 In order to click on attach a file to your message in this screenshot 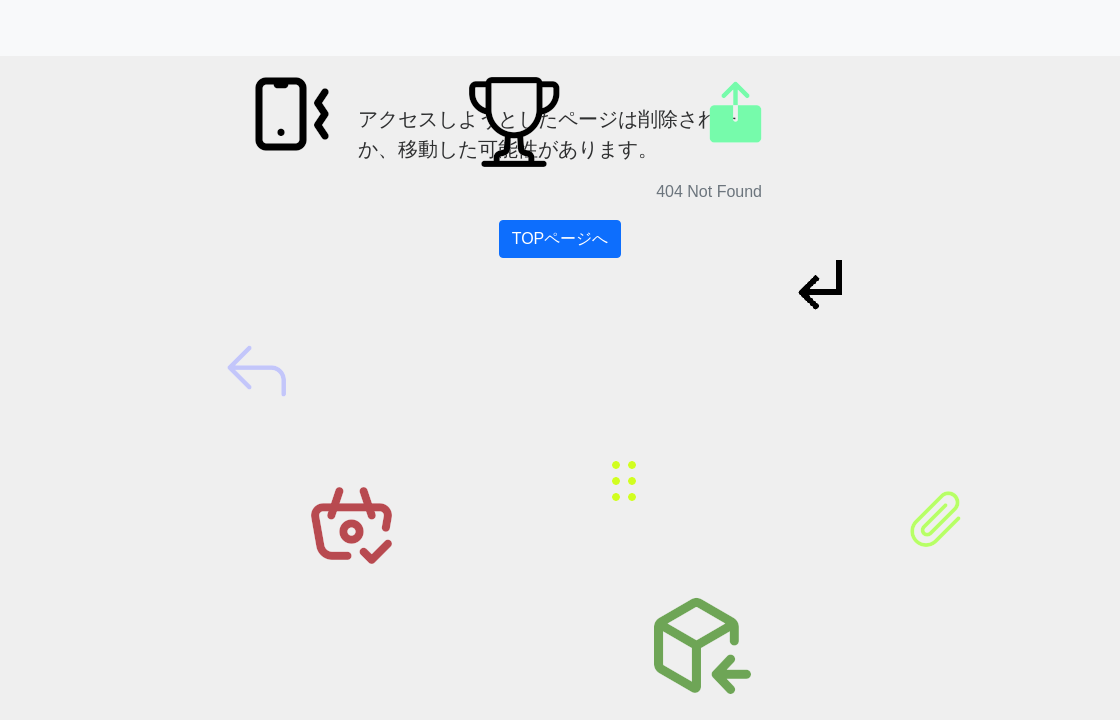, I will do `click(934, 519)`.